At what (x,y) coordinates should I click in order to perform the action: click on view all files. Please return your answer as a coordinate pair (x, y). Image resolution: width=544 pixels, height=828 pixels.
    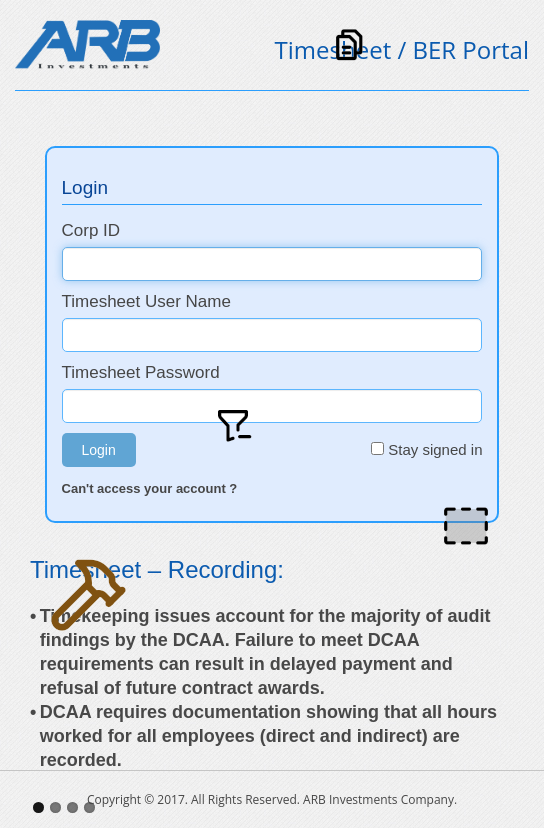
    Looking at the image, I should click on (349, 45).